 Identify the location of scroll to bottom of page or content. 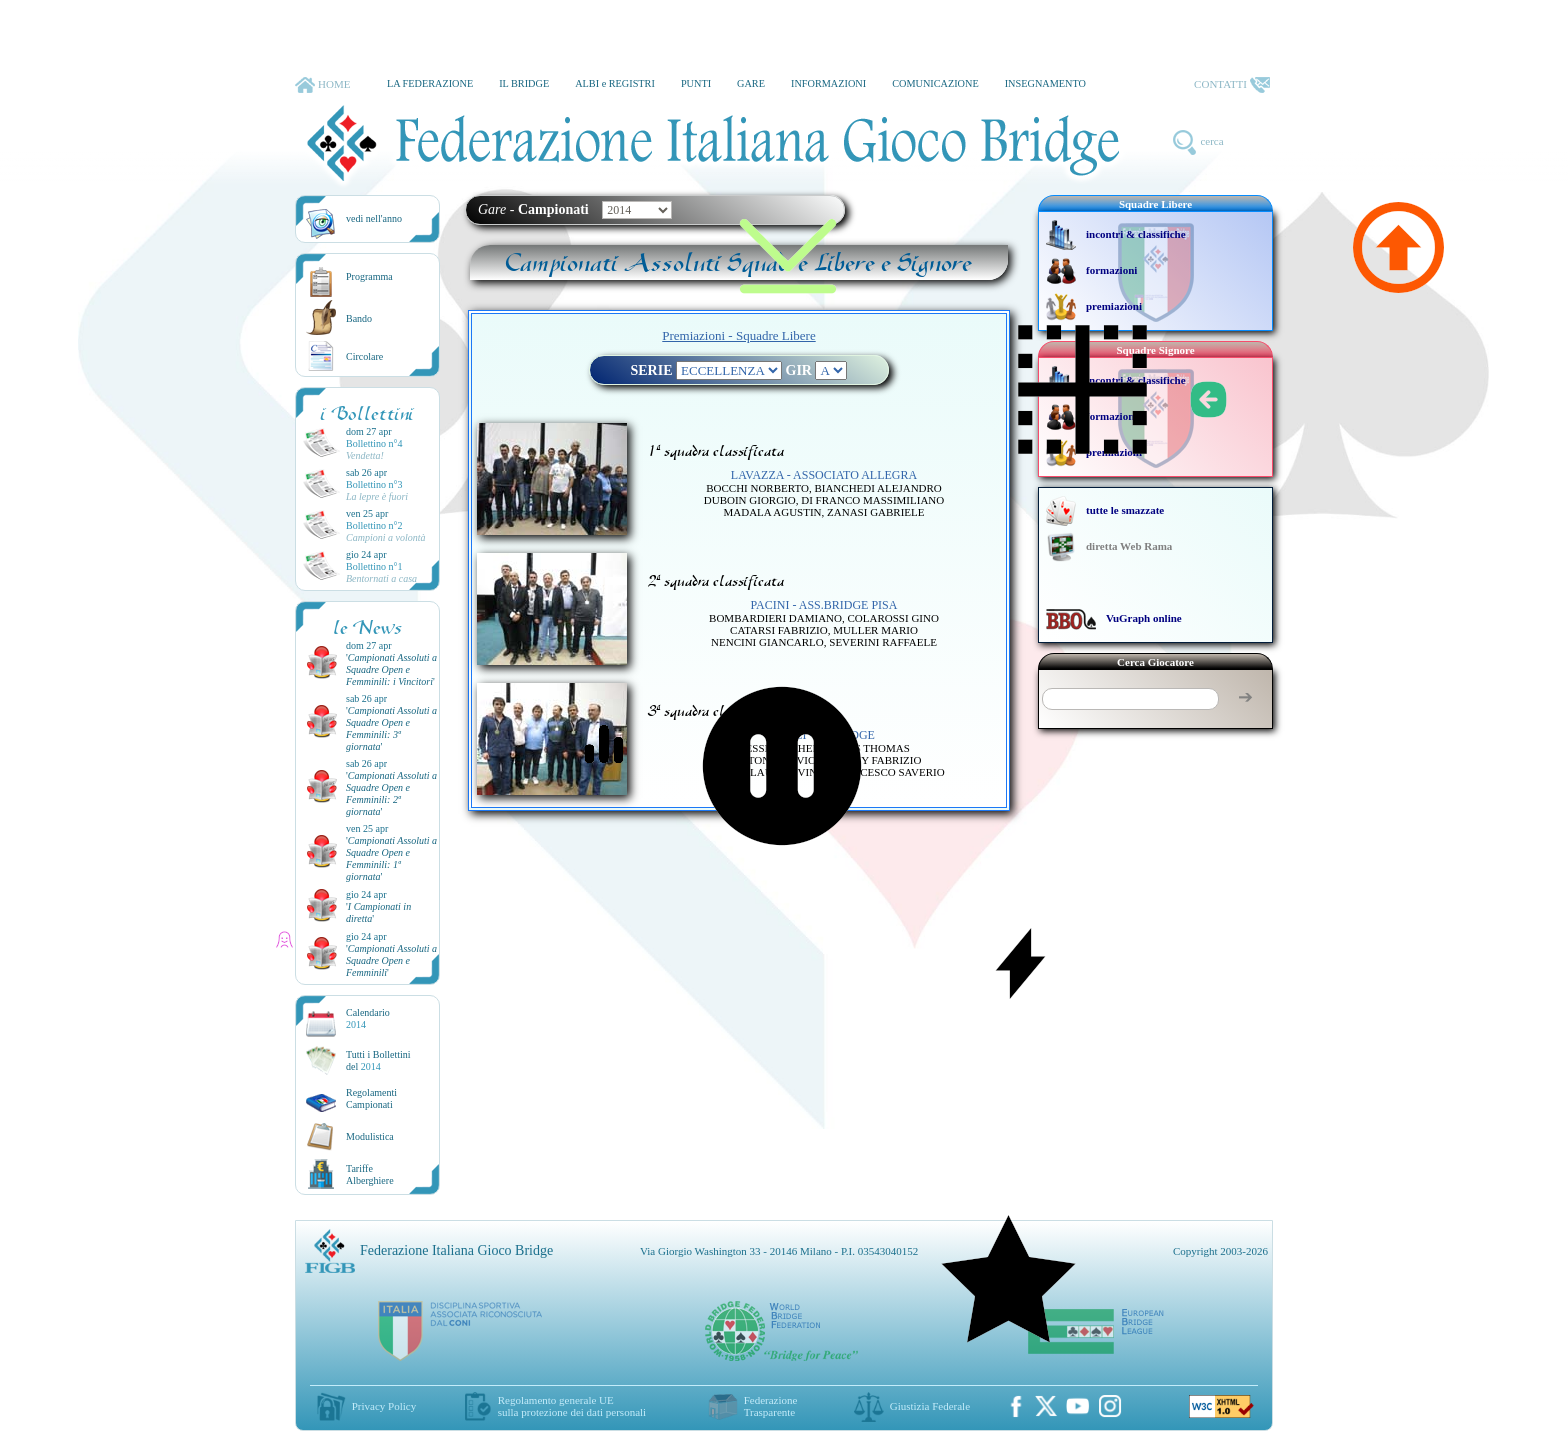
(788, 254).